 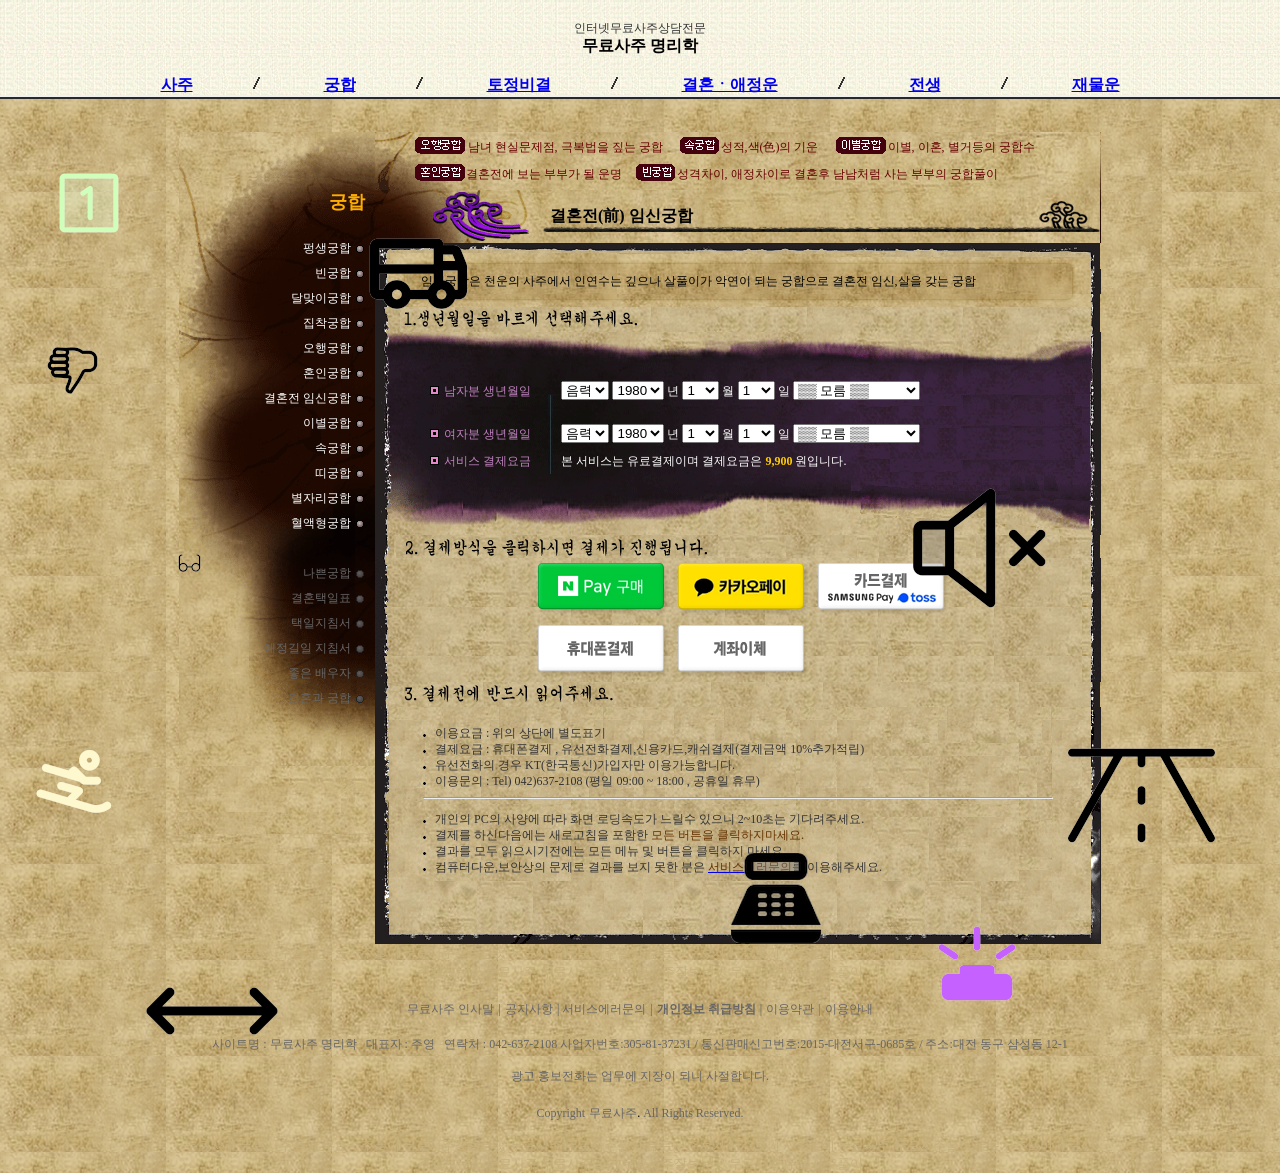 I want to click on access skiing or winter sports activities, so click(x=74, y=782).